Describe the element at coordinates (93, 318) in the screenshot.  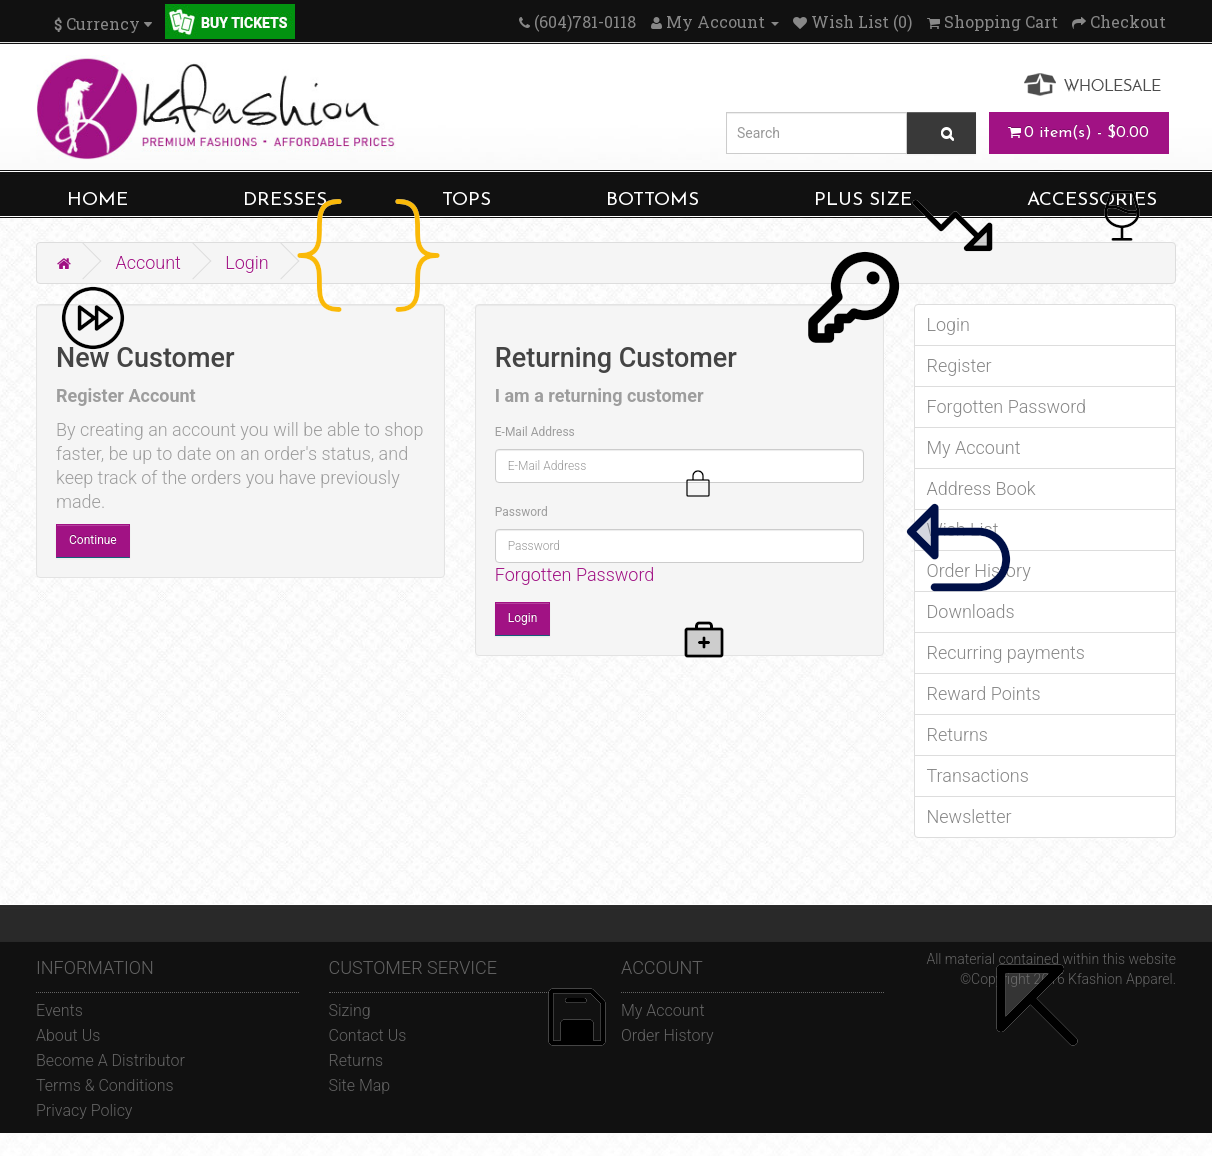
I see `skip forward in media playback` at that location.